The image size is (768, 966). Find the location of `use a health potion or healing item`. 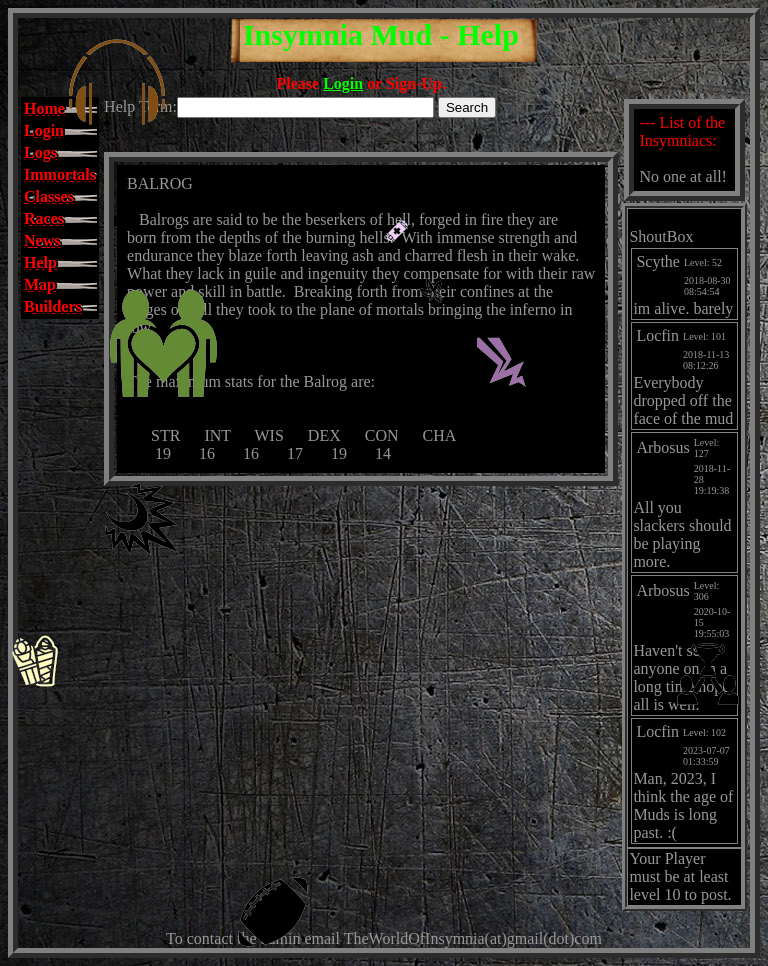

use a health potion or healing item is located at coordinates (397, 231).